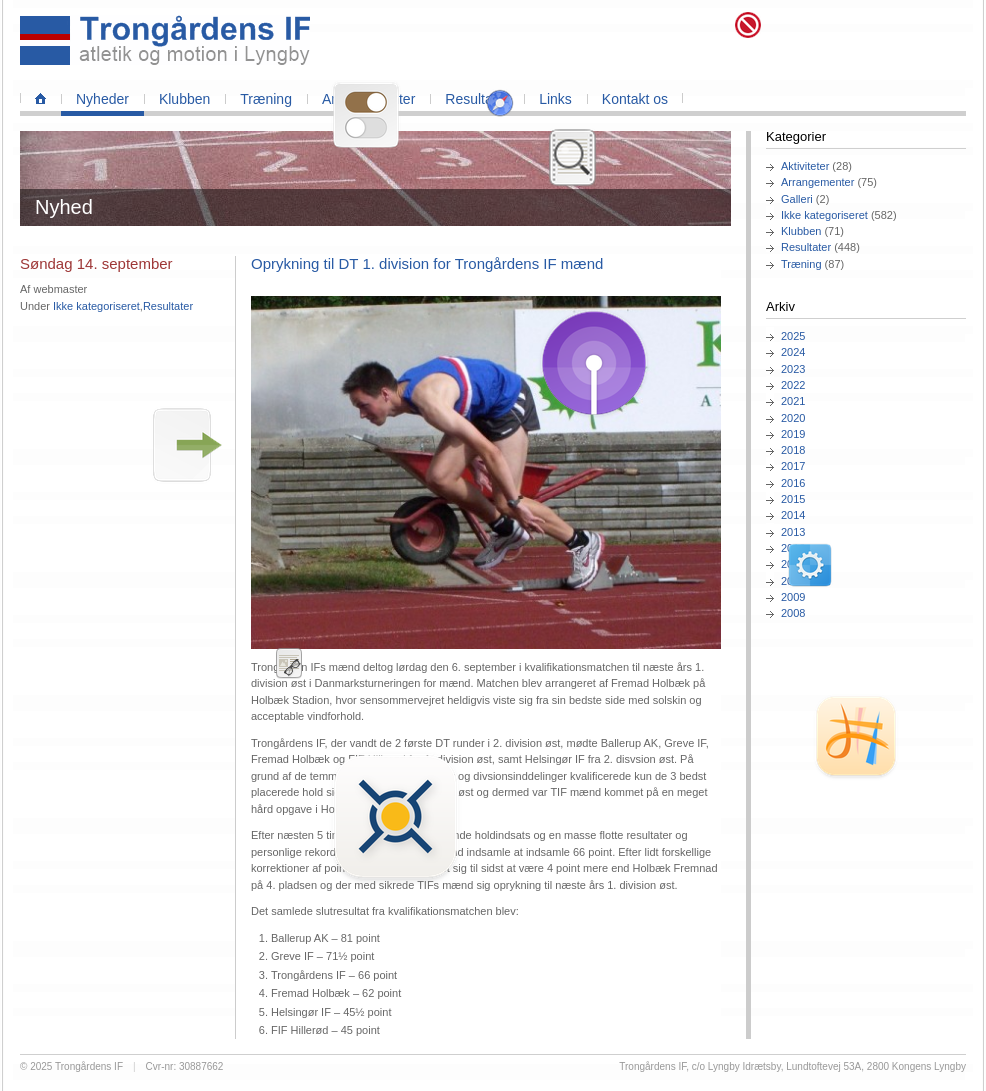 The width and height of the screenshot is (986, 1091). Describe the element at coordinates (748, 25) in the screenshot. I see `remove a group or team` at that location.